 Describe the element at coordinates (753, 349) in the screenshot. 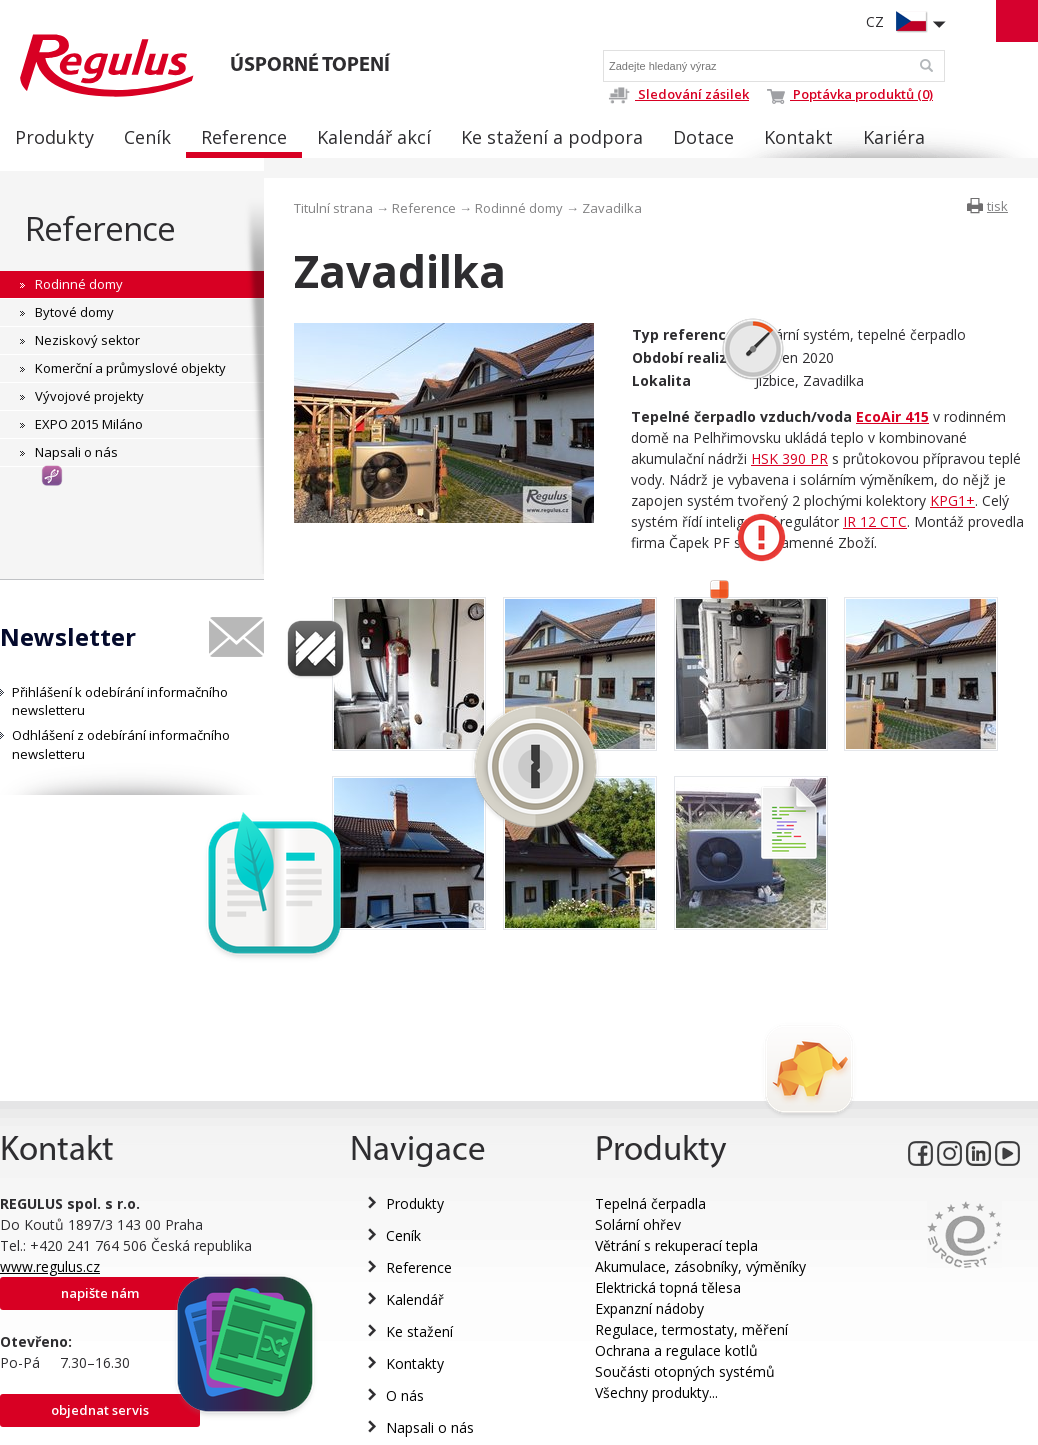

I see `open sysprof system profiler application` at that location.